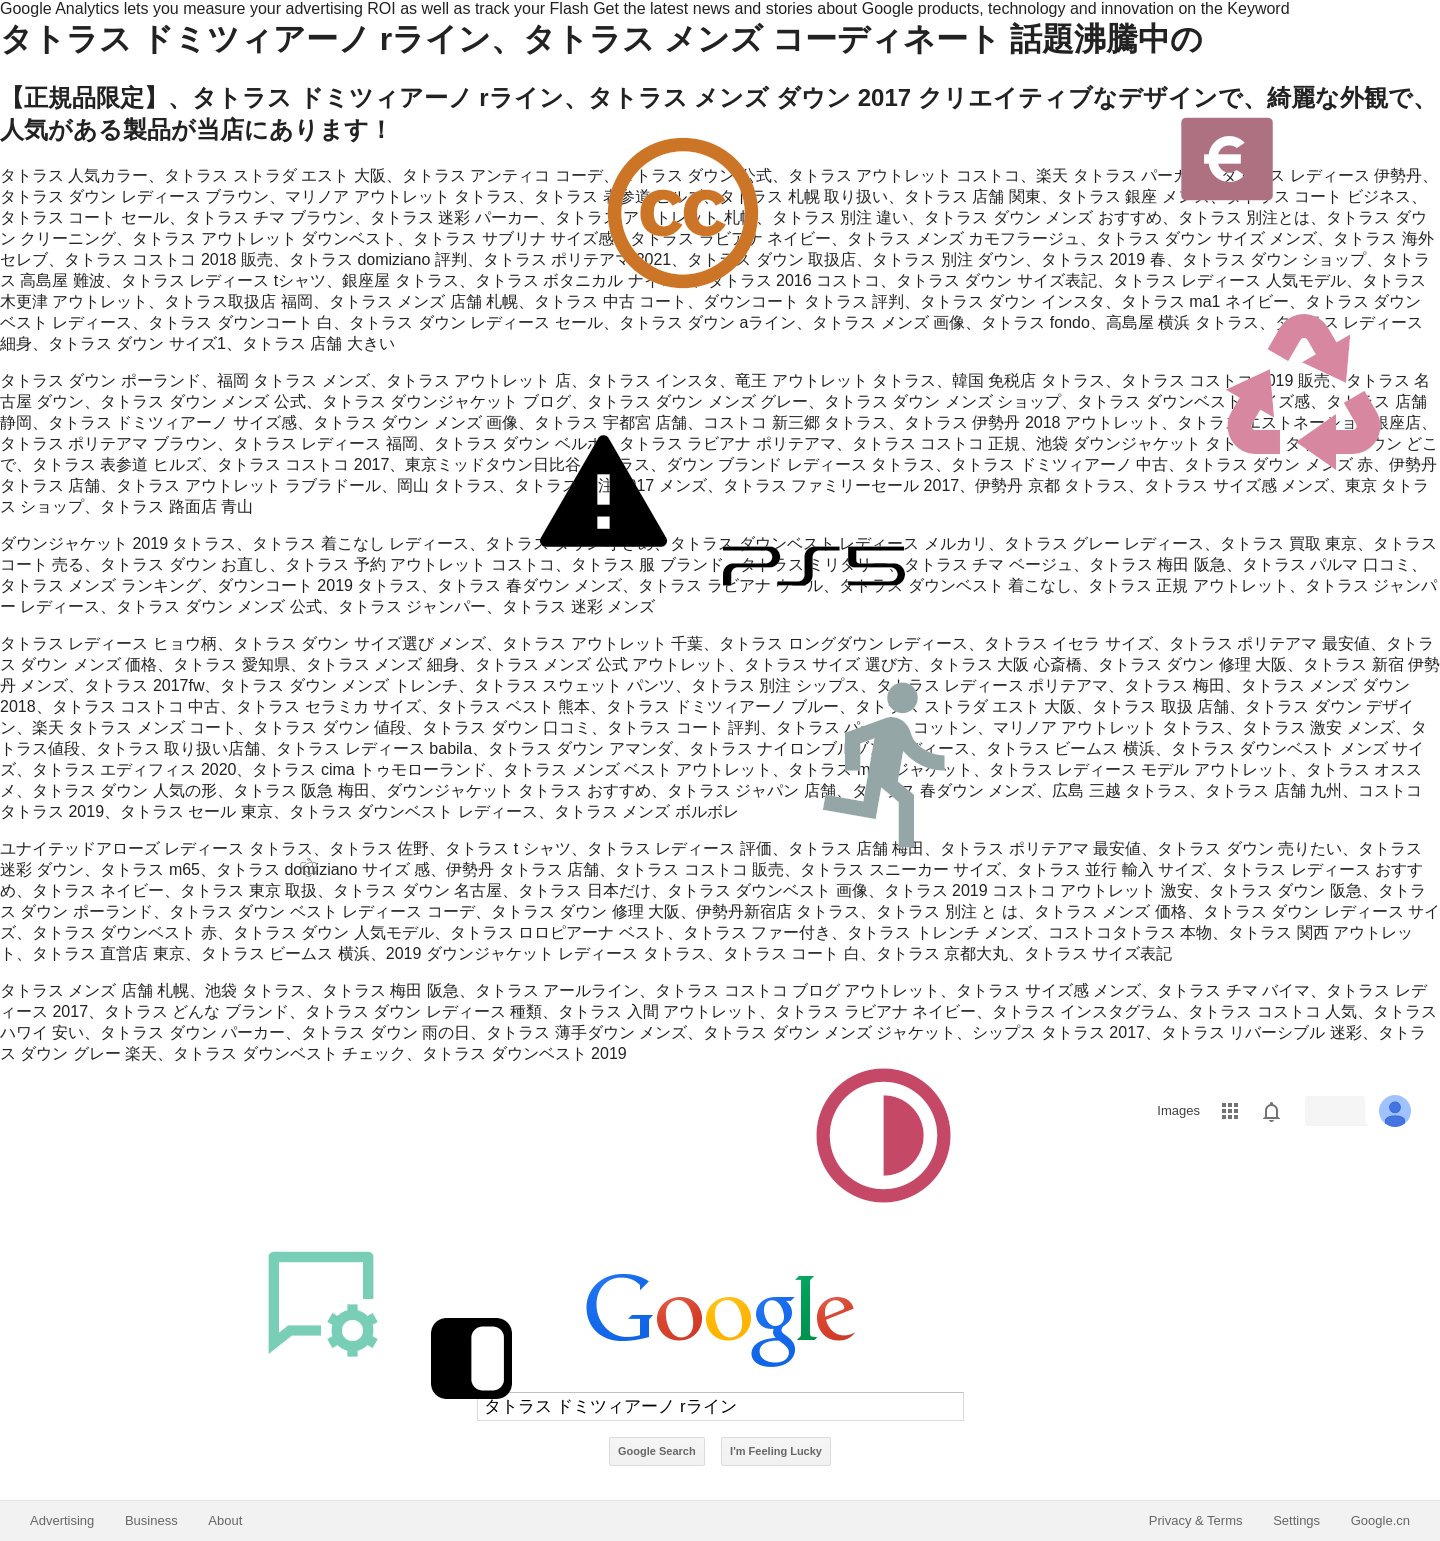 This screenshot has width=1440, height=1541. I want to click on adjust display contrast settings, so click(883, 1135).